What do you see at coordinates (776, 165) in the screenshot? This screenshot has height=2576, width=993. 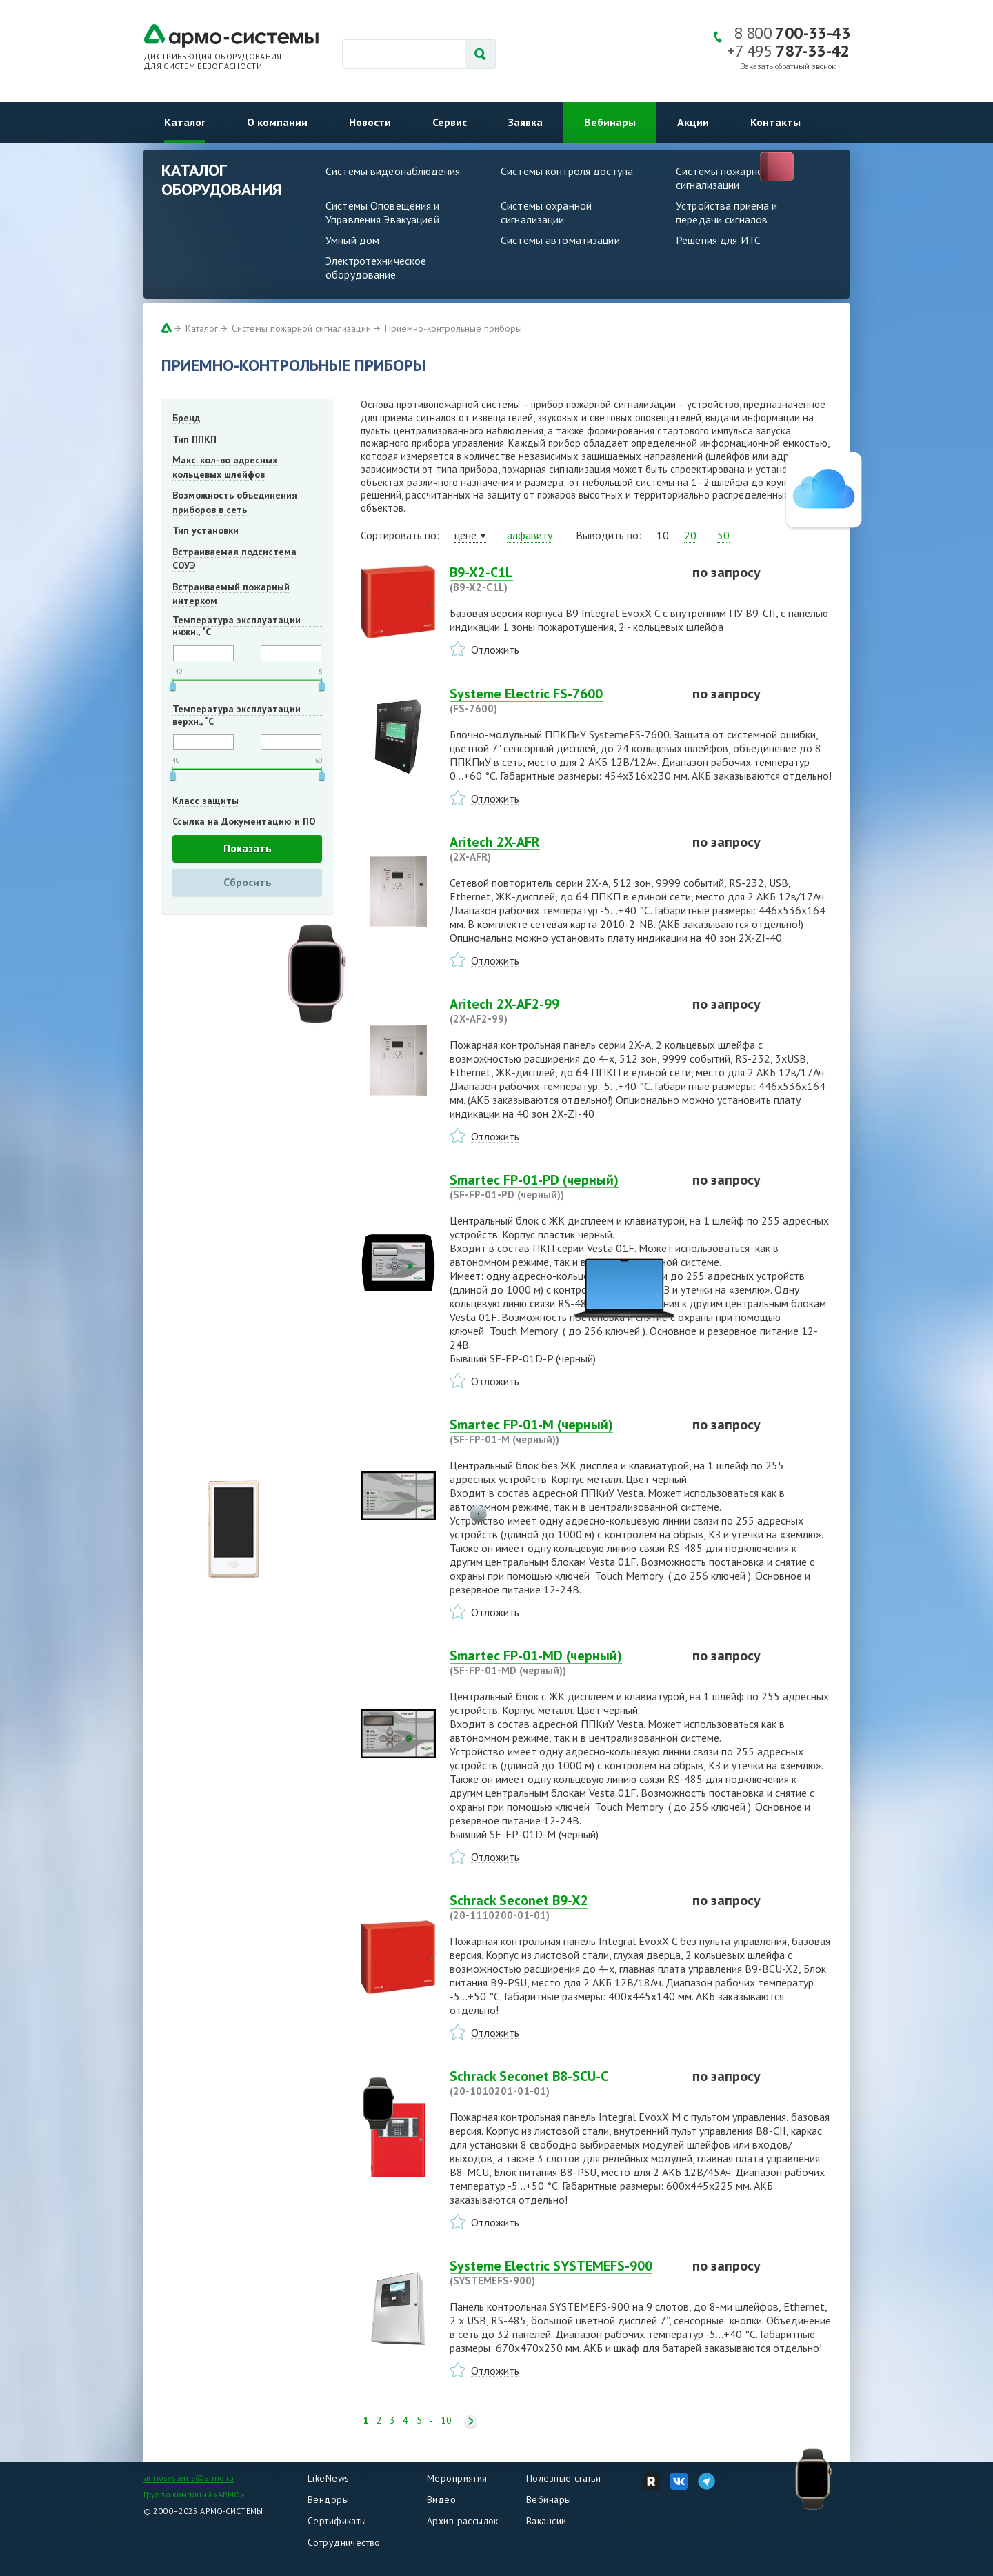 I see `access your desktop folder` at bounding box center [776, 165].